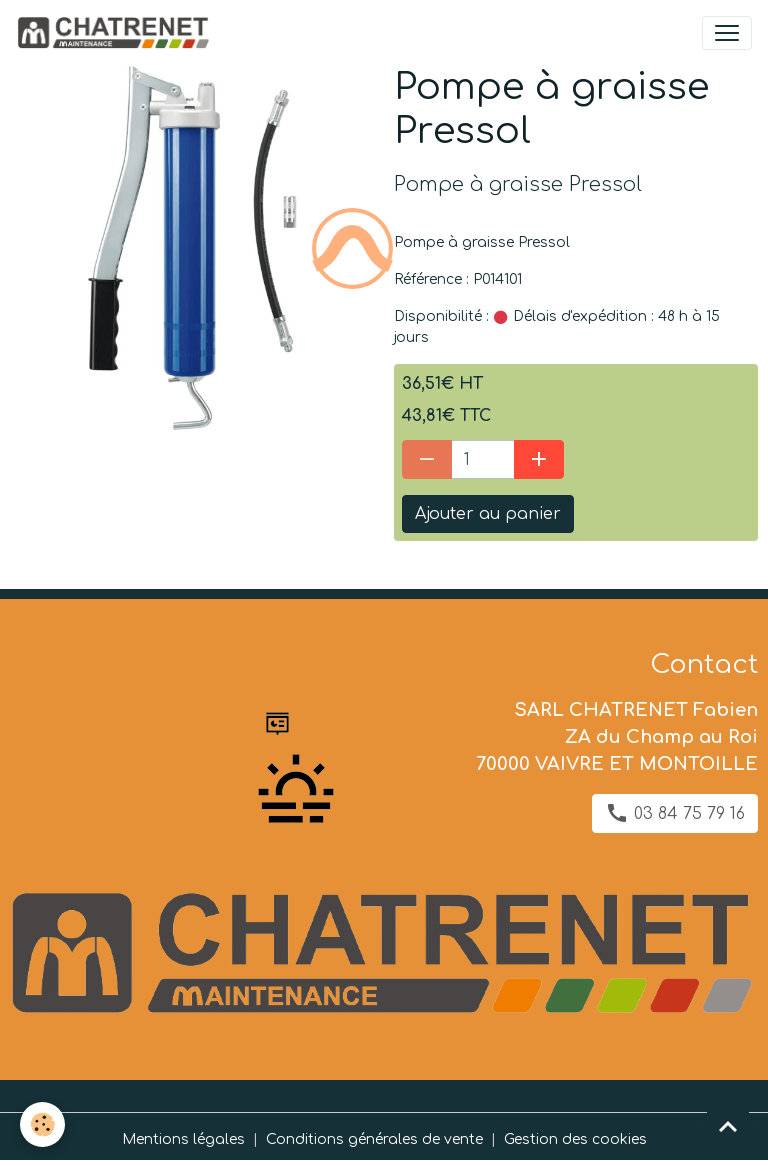  What do you see at coordinates (296, 792) in the screenshot?
I see `indicates hazy weather conditions` at bounding box center [296, 792].